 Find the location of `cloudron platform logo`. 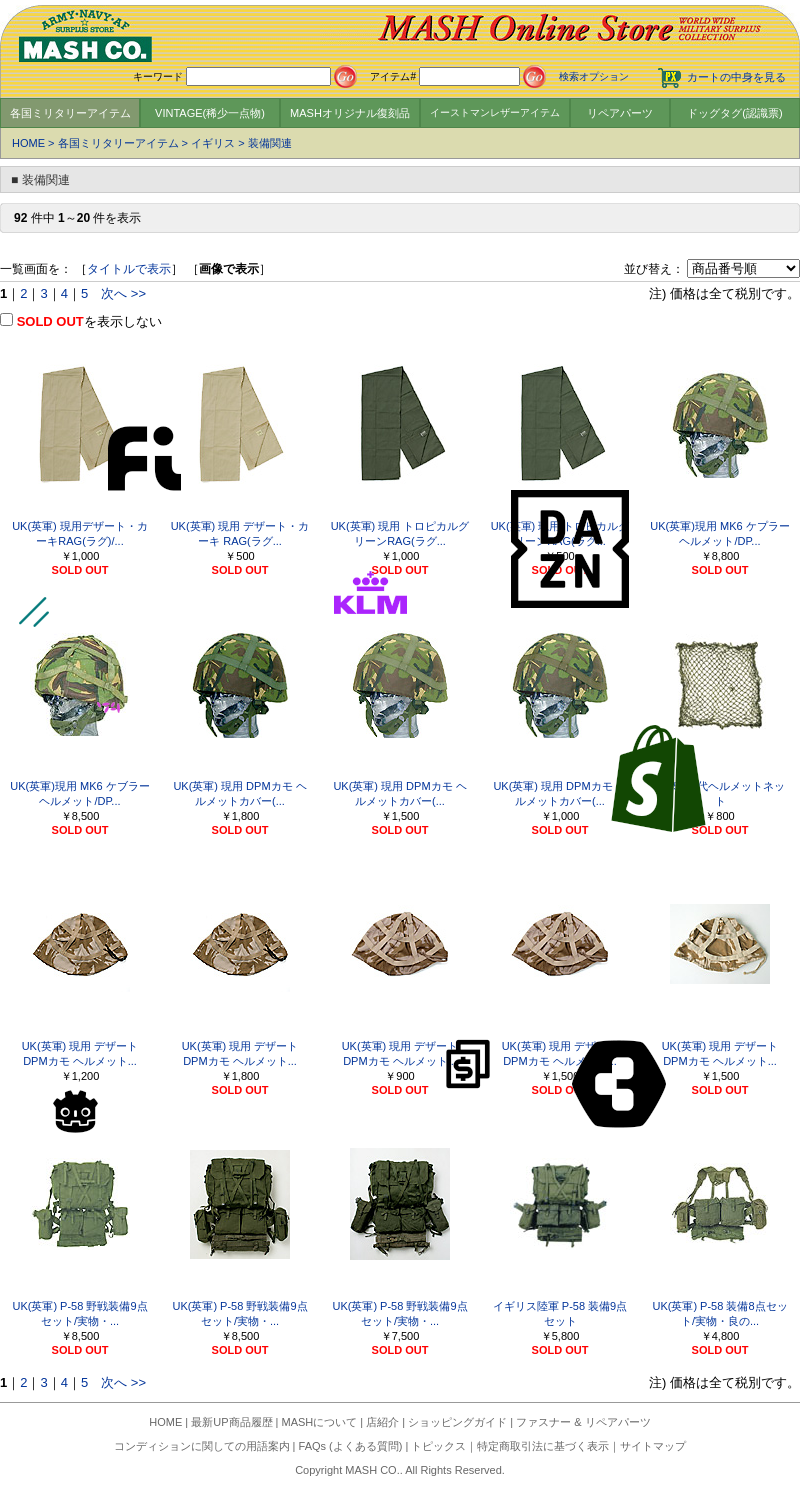

cloudron platform logo is located at coordinates (619, 1084).